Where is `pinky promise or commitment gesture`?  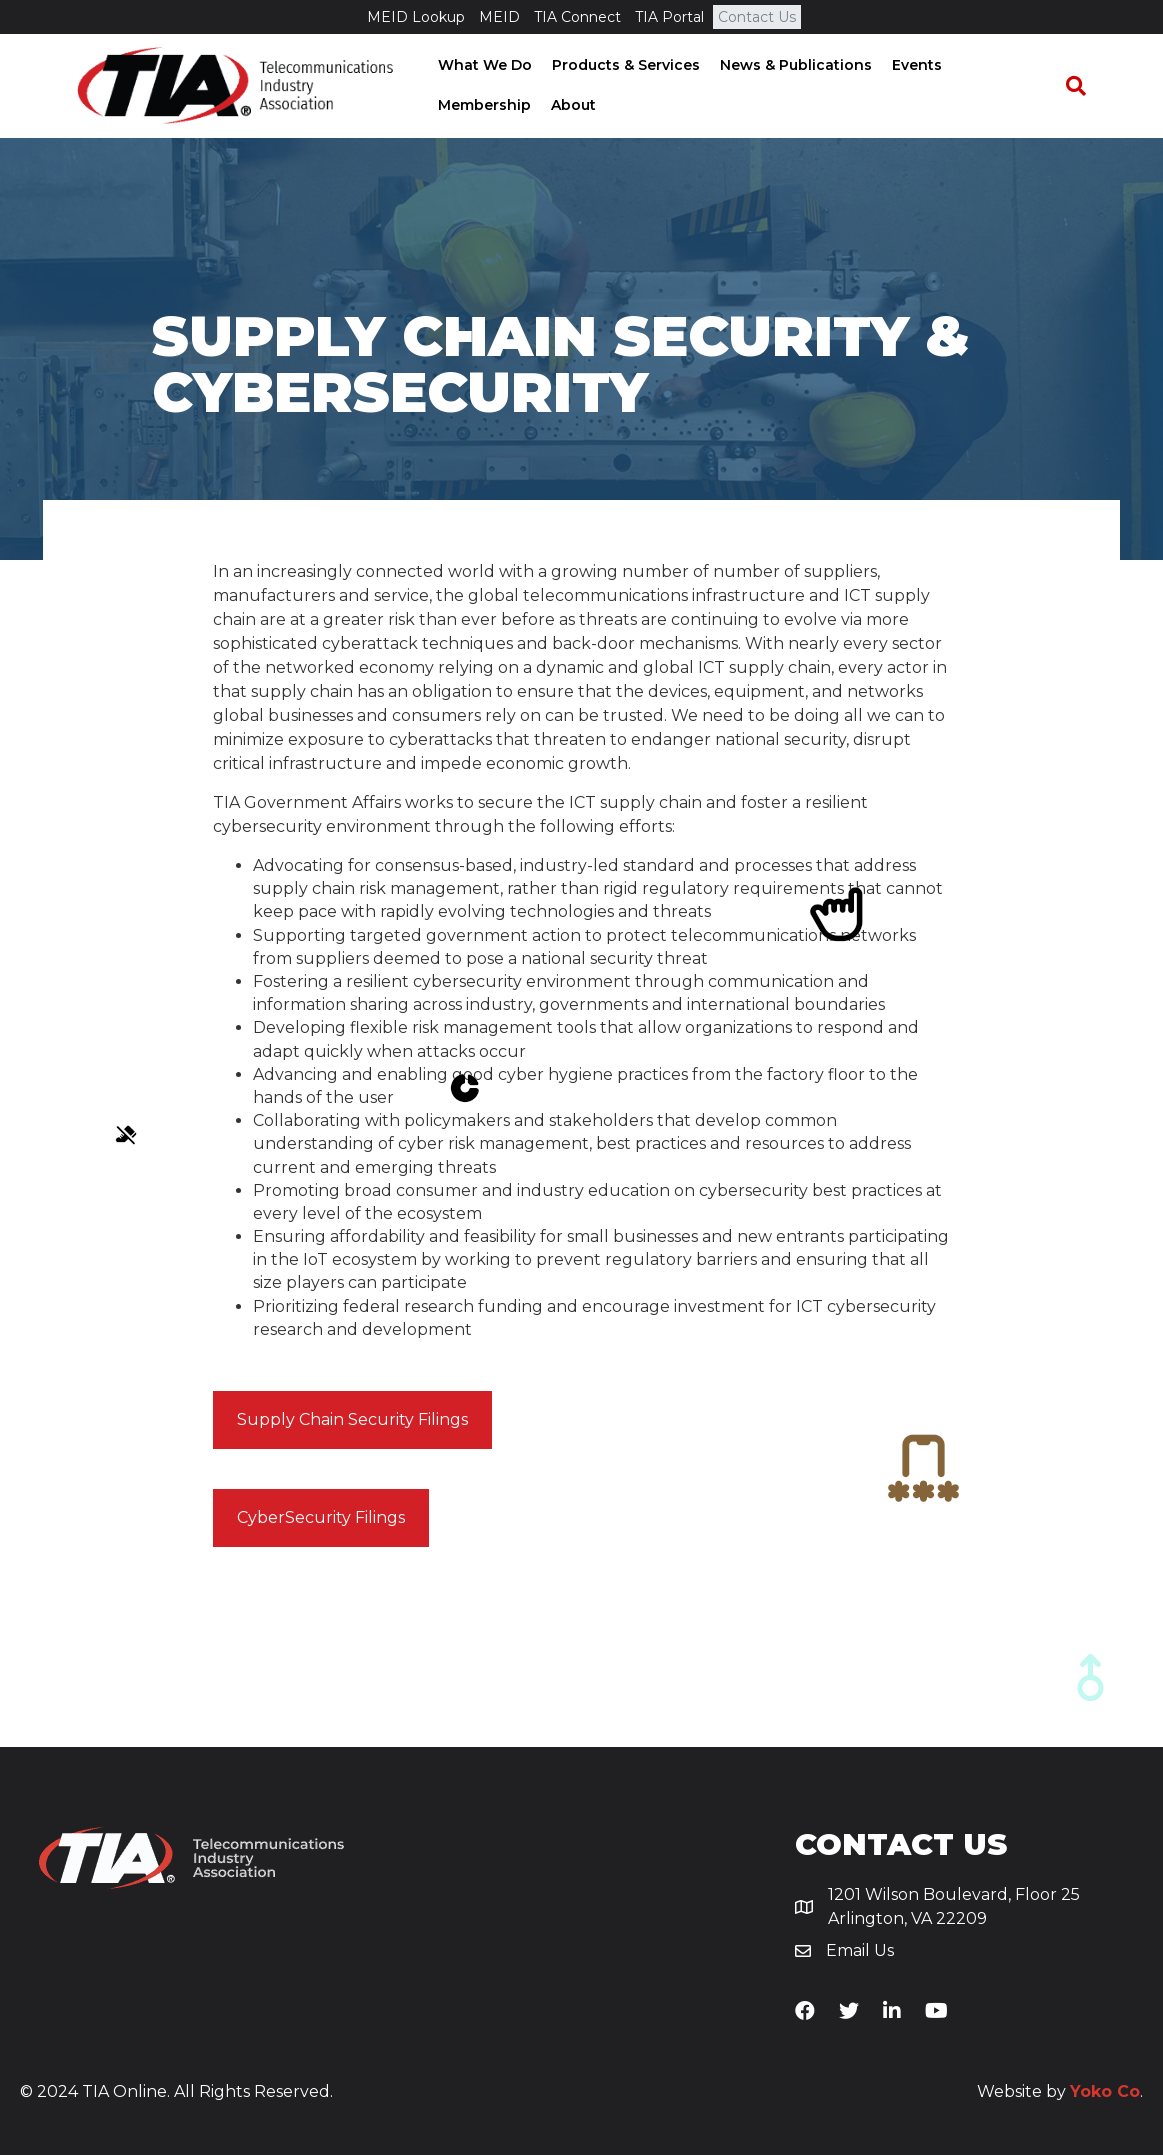 pinky promise or commitment gesture is located at coordinates (837, 910).